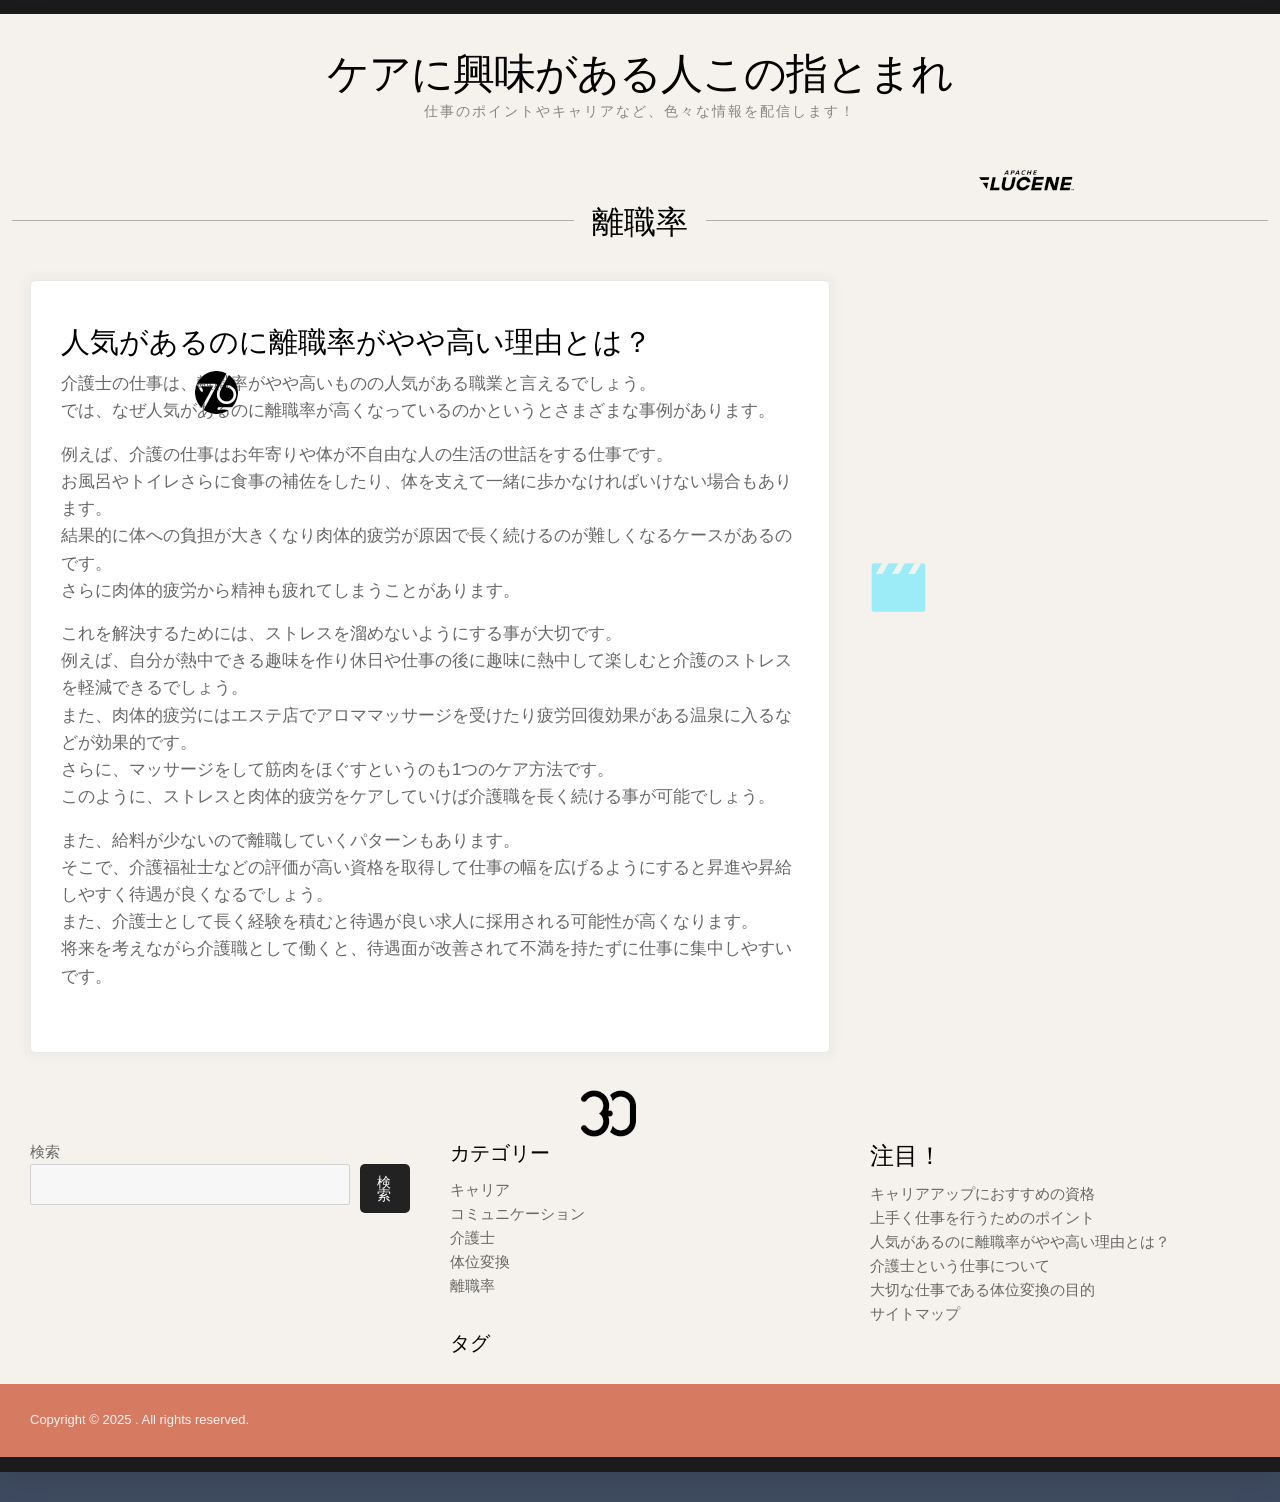 The image size is (1280, 1502). Describe the element at coordinates (898, 587) in the screenshot. I see `access video or movie content` at that location.